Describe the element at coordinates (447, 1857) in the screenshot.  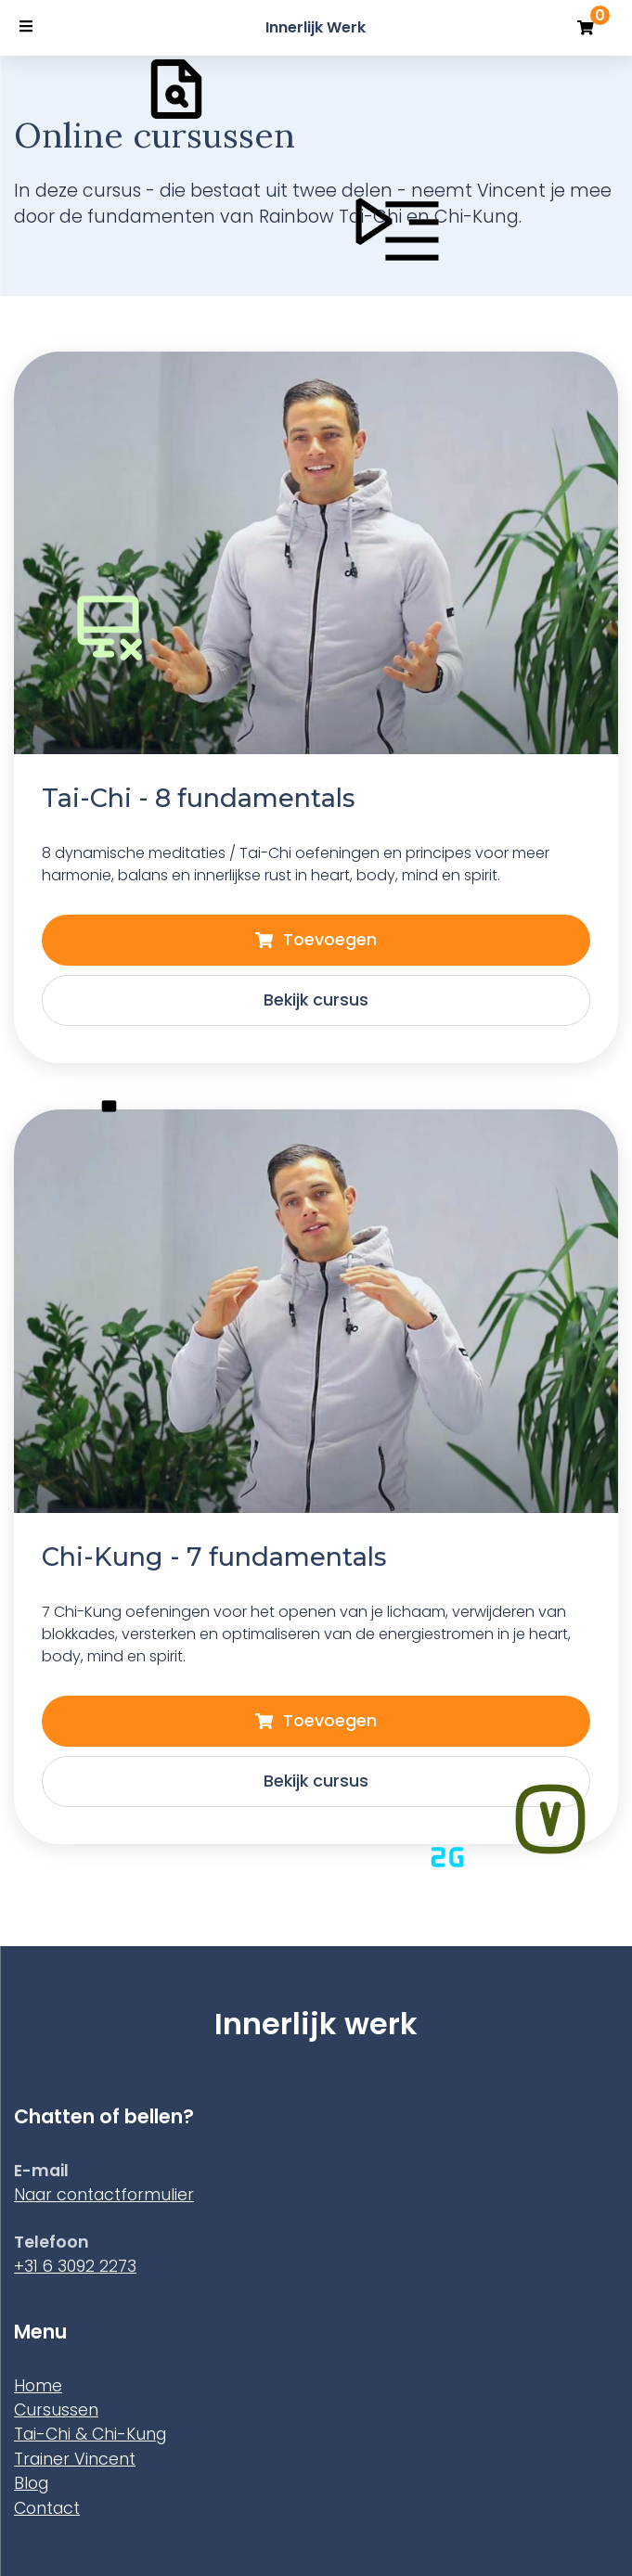
I see `indicates 2G cellular network connection` at that location.